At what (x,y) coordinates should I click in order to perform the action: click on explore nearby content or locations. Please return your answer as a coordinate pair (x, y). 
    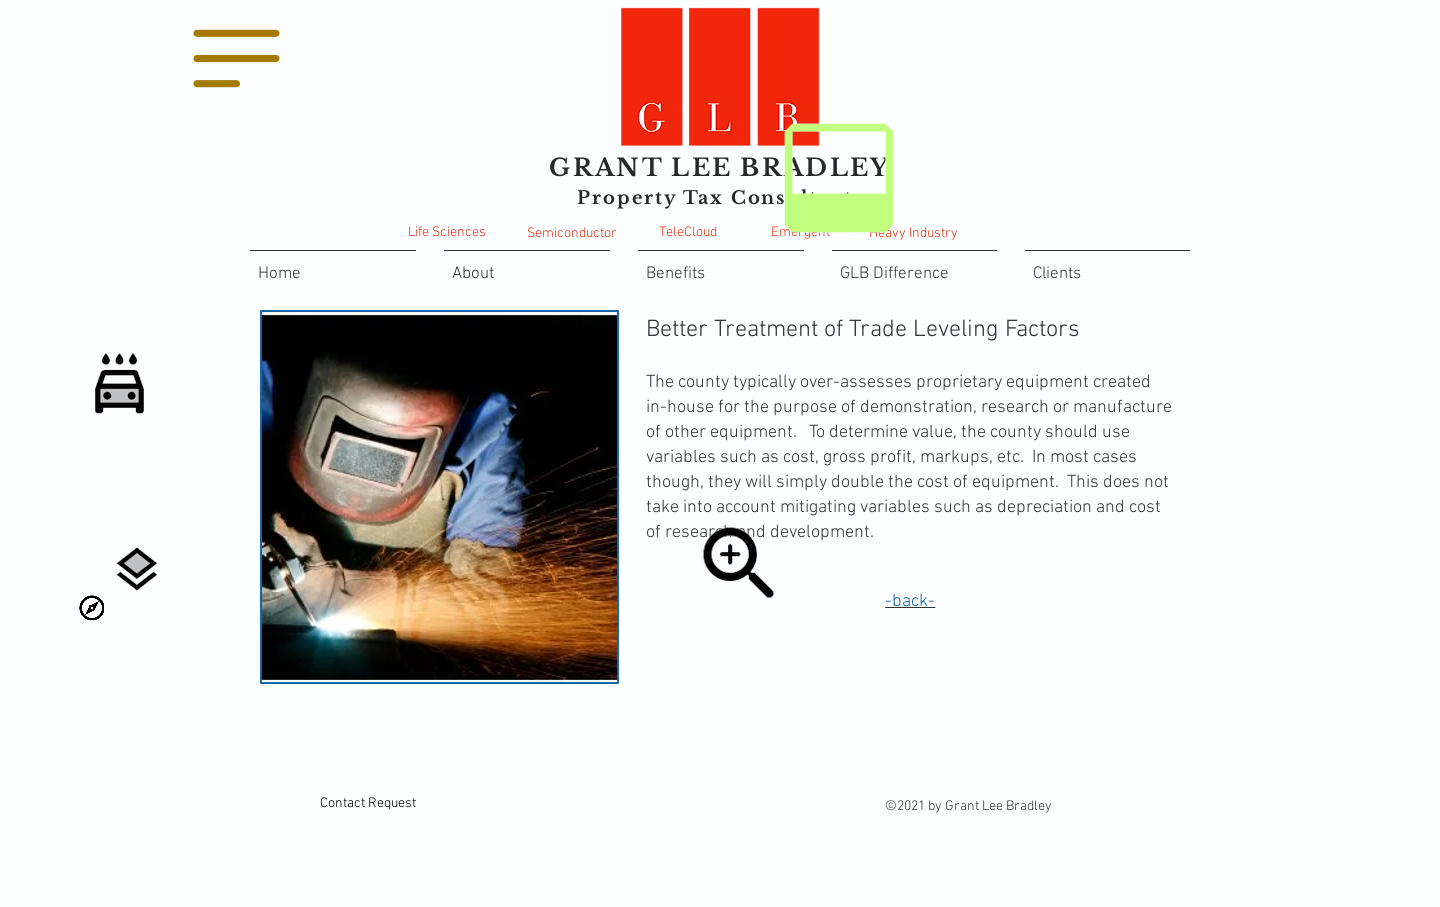
    Looking at the image, I should click on (92, 608).